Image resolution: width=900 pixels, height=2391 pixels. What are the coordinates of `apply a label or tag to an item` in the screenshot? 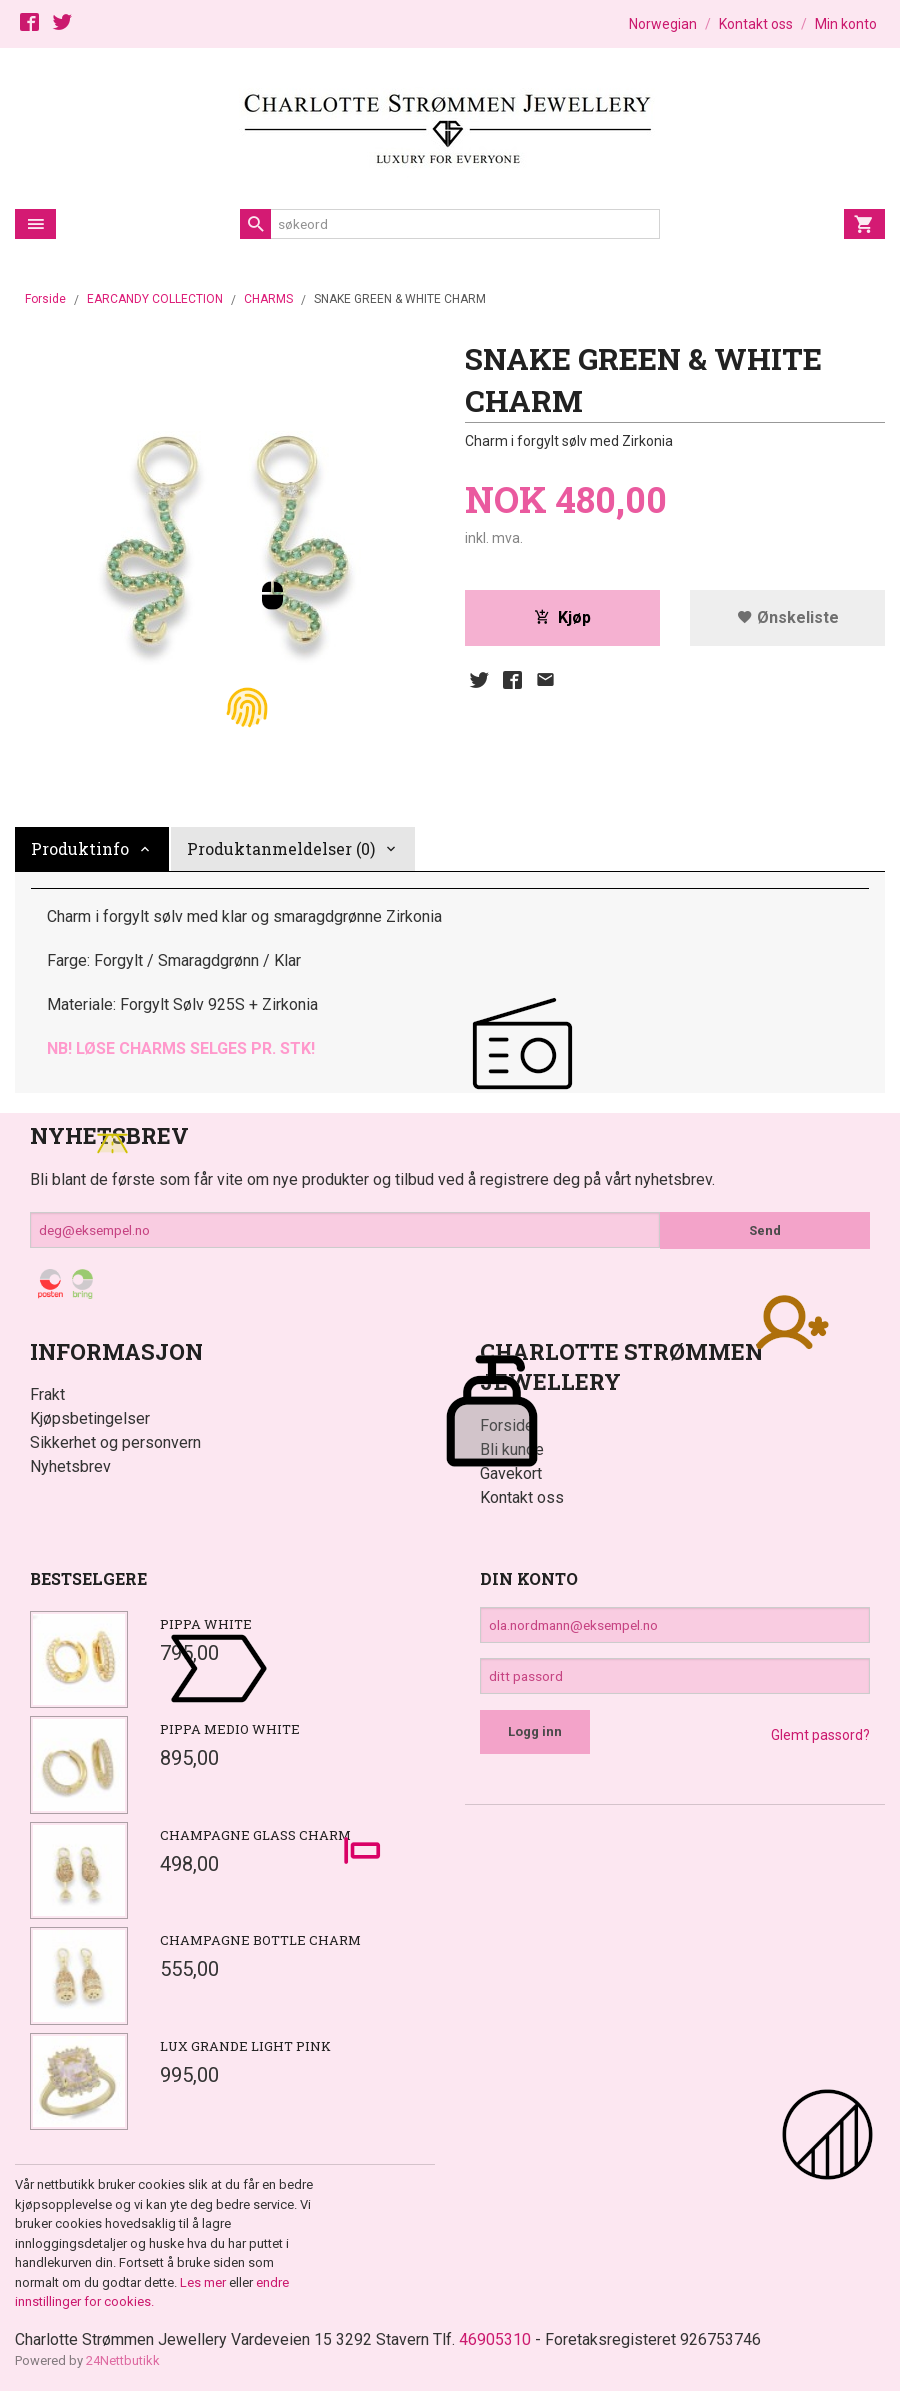 It's located at (215, 1668).